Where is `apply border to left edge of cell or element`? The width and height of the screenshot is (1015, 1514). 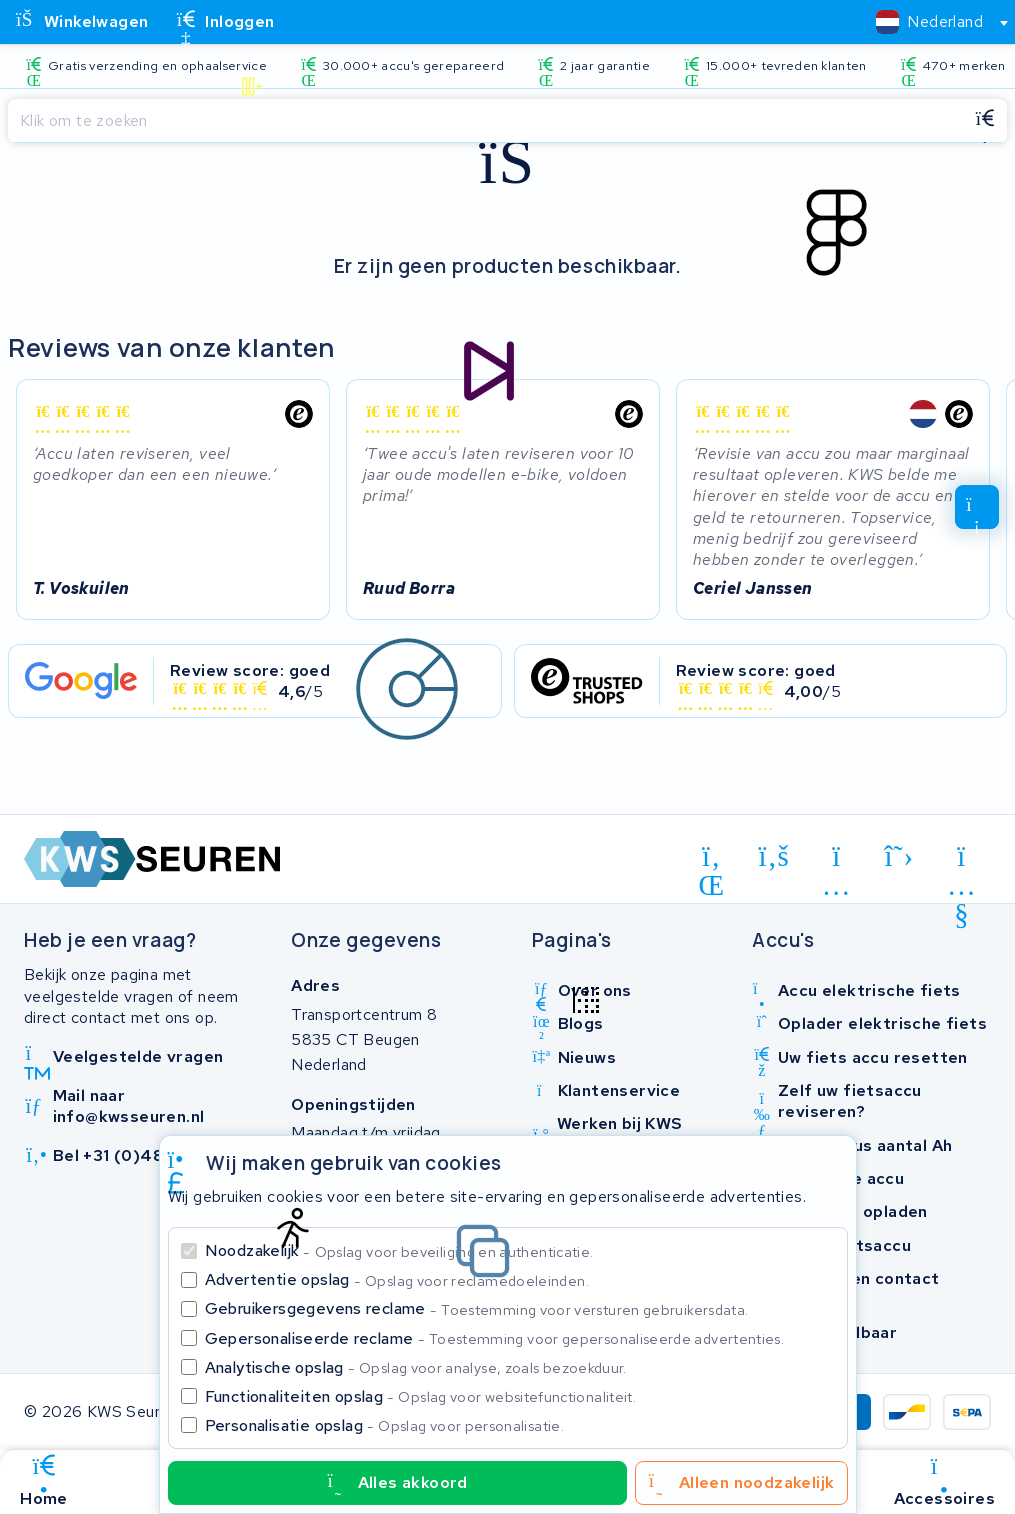 apply border to left edge of cell or element is located at coordinates (586, 1000).